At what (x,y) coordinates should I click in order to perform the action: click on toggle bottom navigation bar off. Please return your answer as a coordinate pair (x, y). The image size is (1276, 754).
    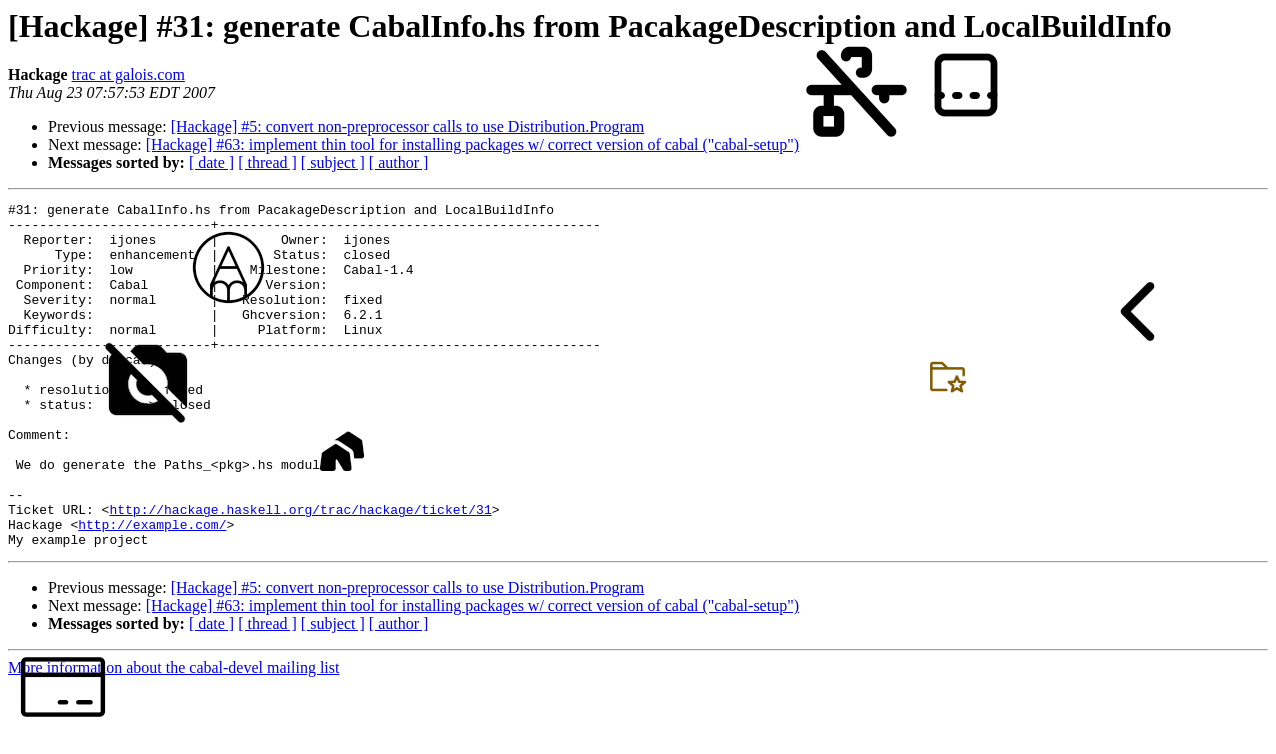
    Looking at the image, I should click on (966, 85).